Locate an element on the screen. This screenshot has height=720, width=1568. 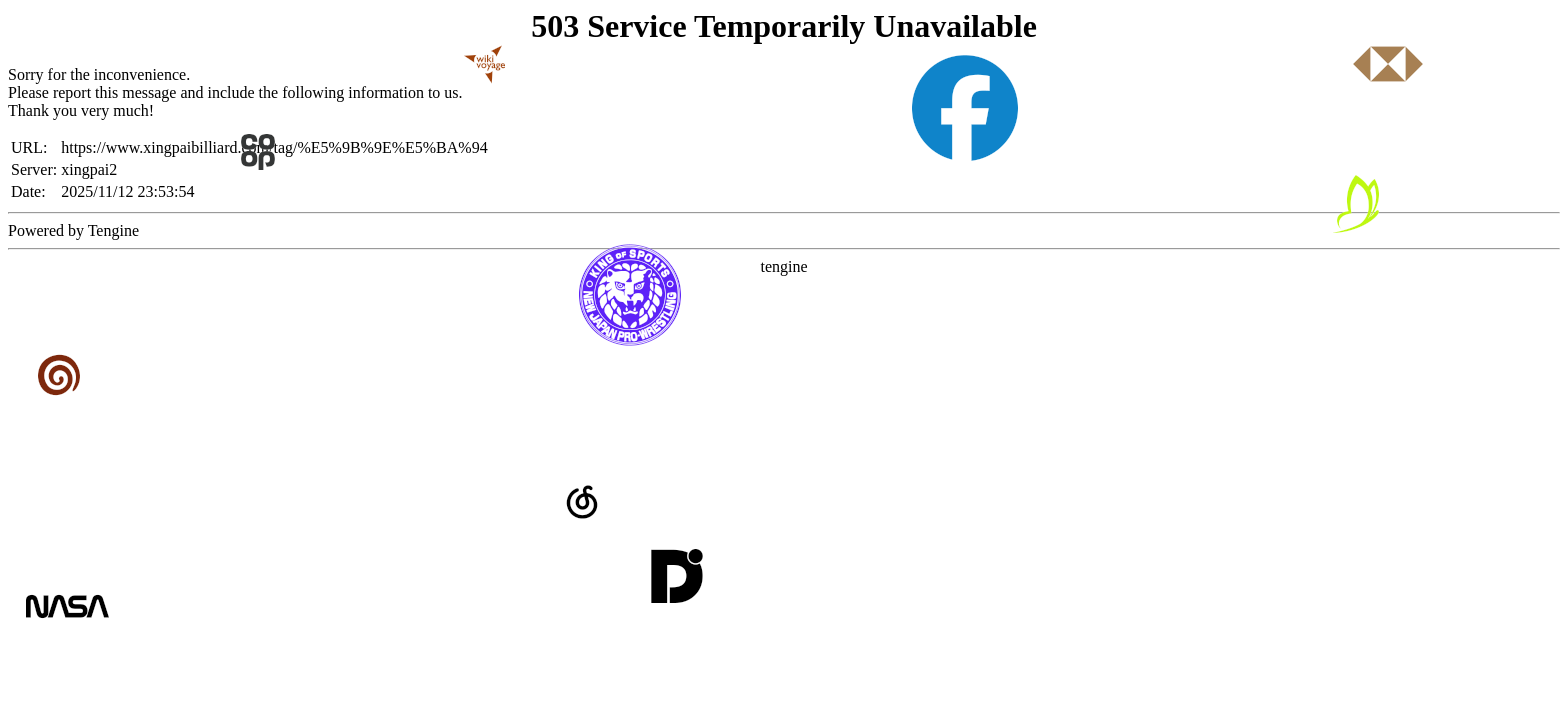
open the Veepee app is located at coordinates (1356, 204).